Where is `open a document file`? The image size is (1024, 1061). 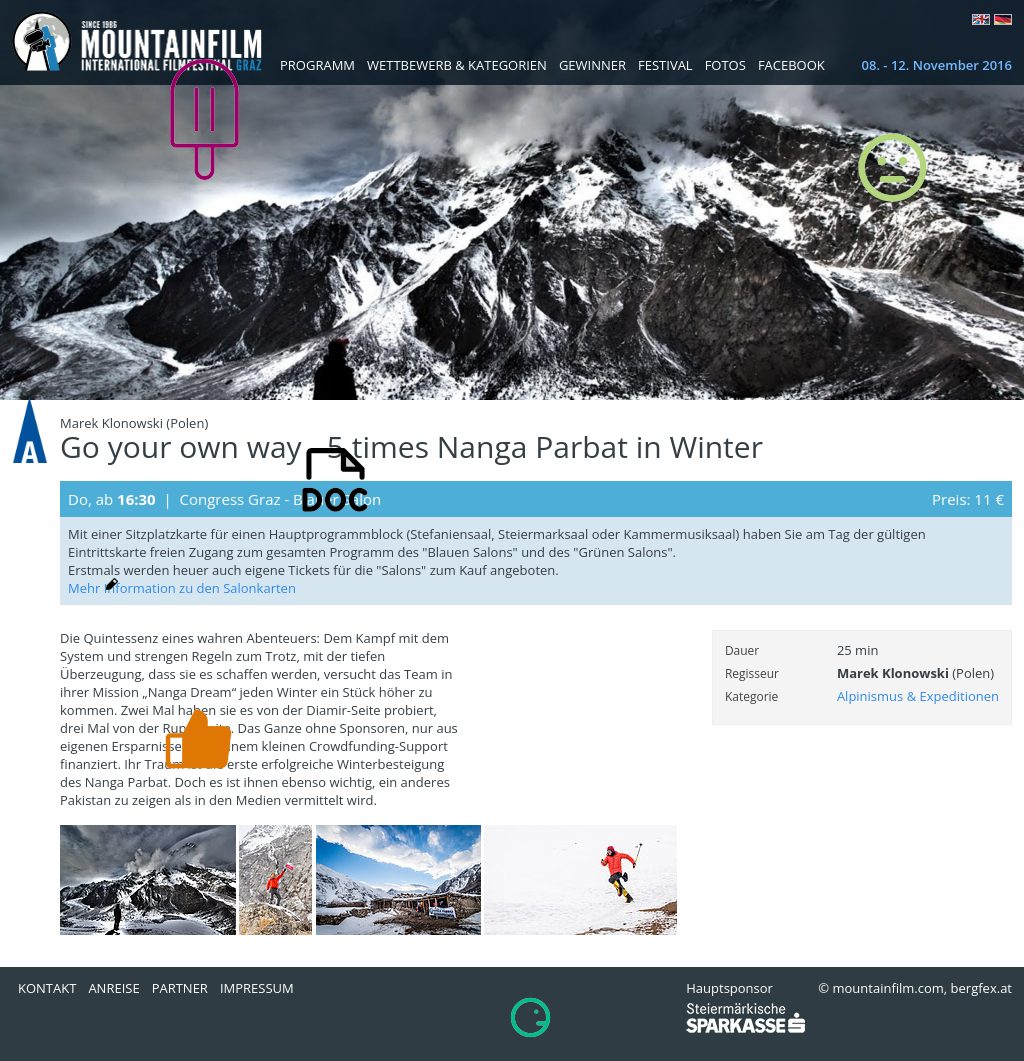 open a document file is located at coordinates (335, 482).